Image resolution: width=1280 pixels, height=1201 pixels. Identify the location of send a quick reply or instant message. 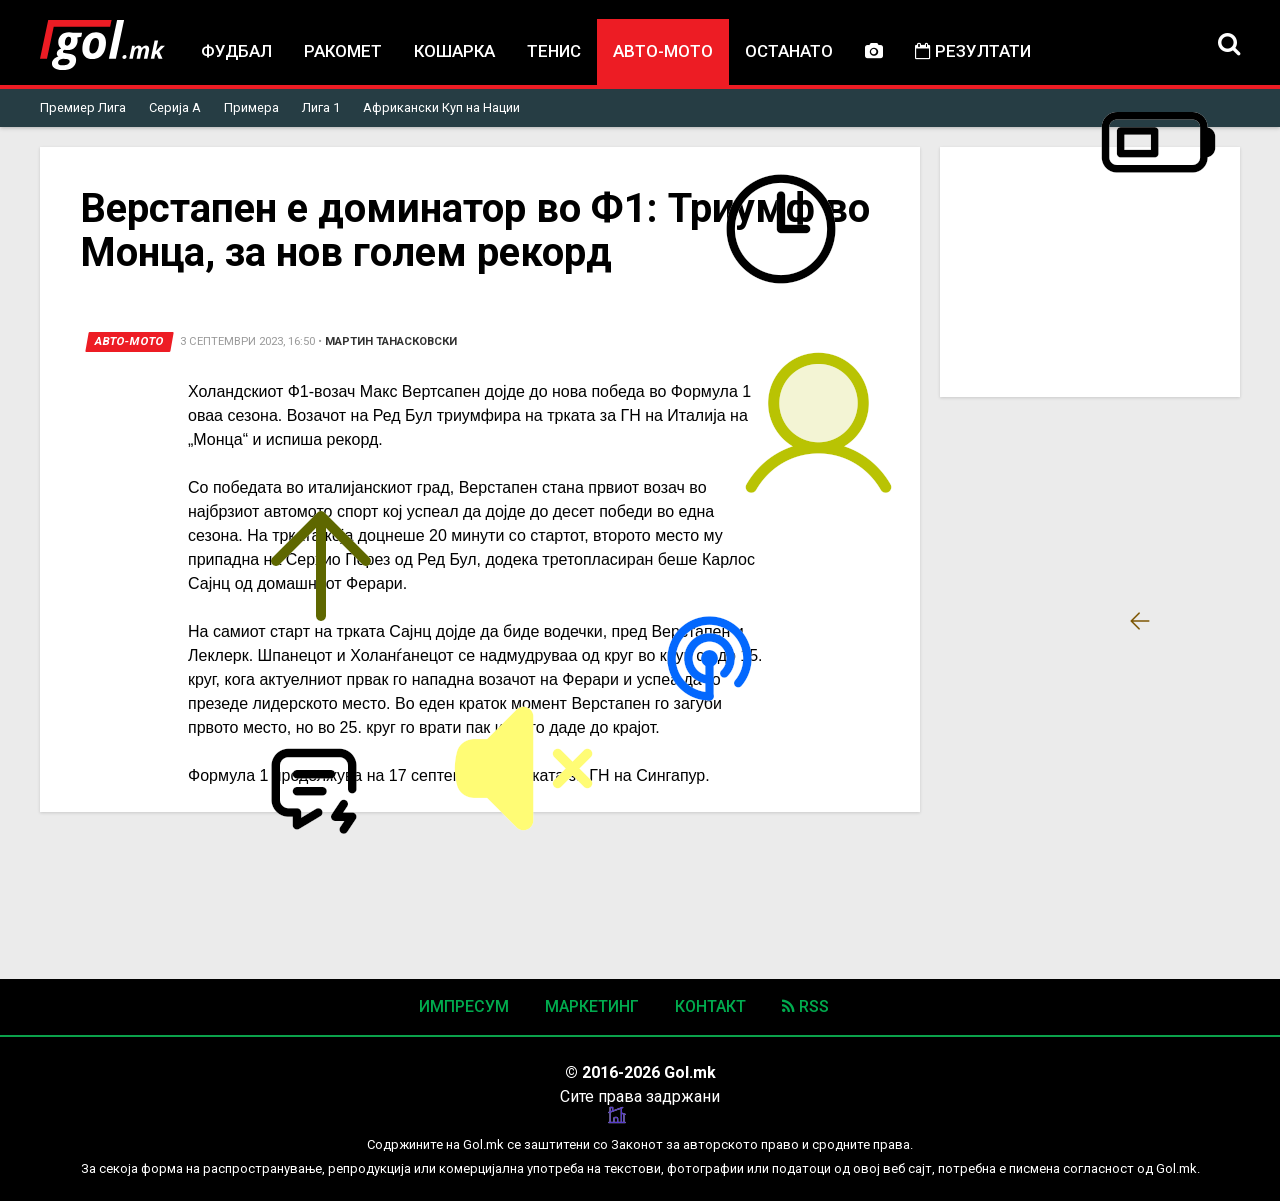
(314, 787).